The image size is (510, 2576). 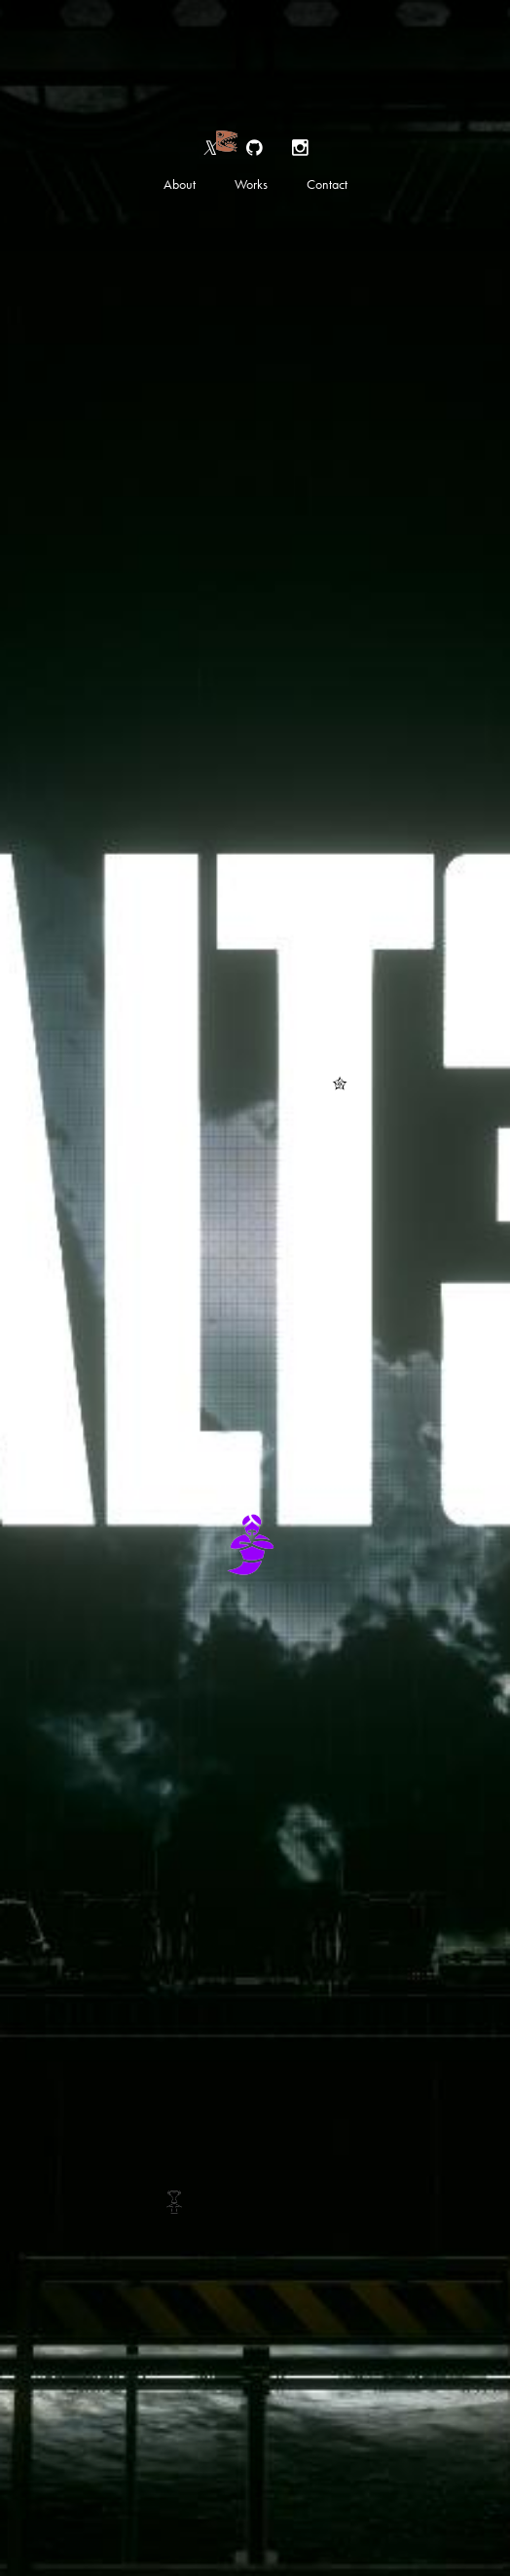 What do you see at coordinates (252, 1545) in the screenshot?
I see `summon or interact with a djinn character` at bounding box center [252, 1545].